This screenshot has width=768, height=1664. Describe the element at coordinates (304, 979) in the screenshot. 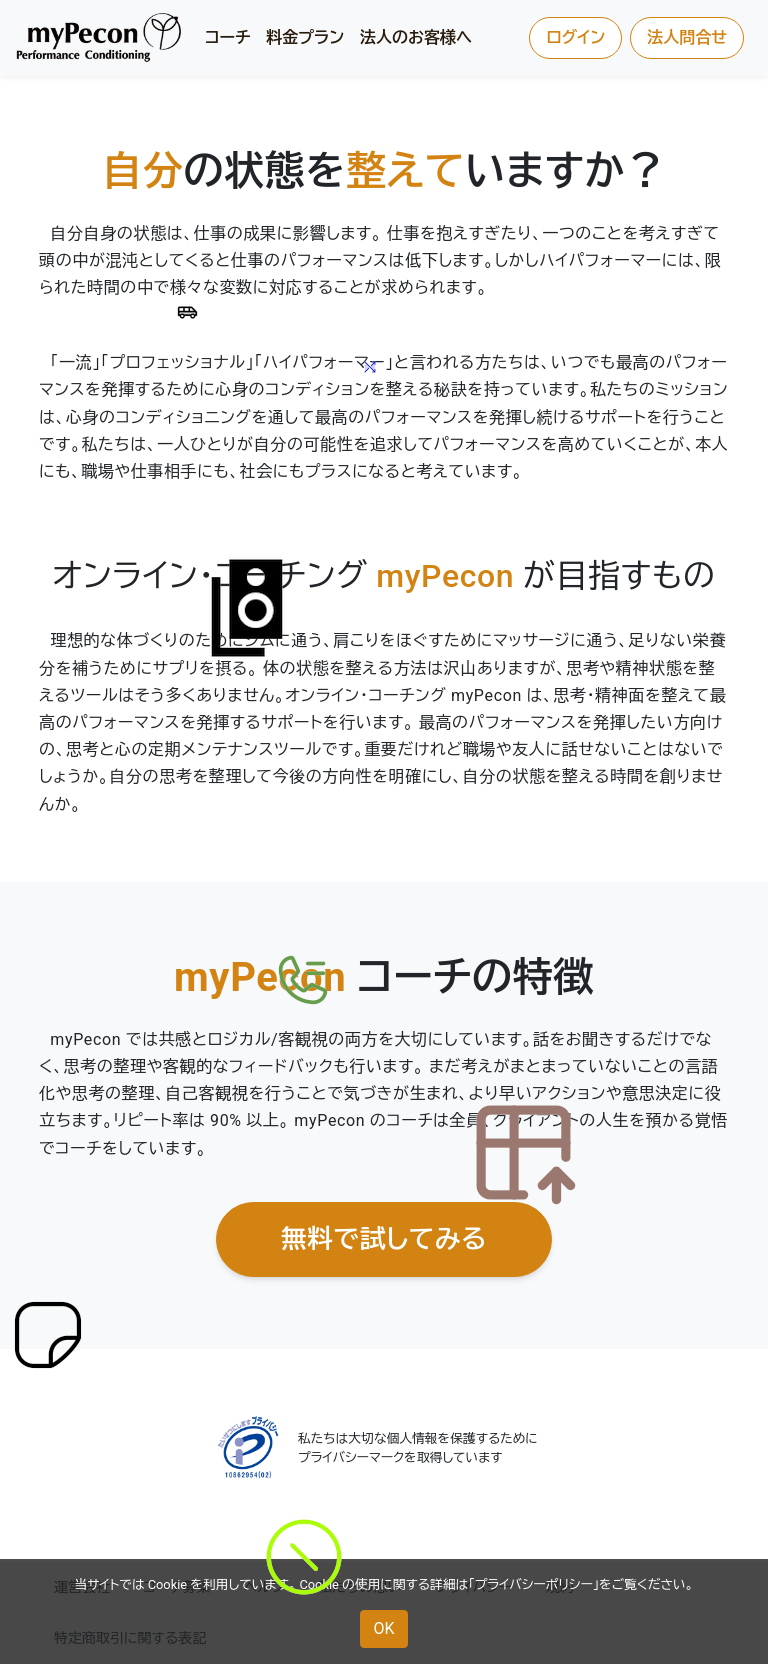

I see `view contact list or phone directory` at that location.